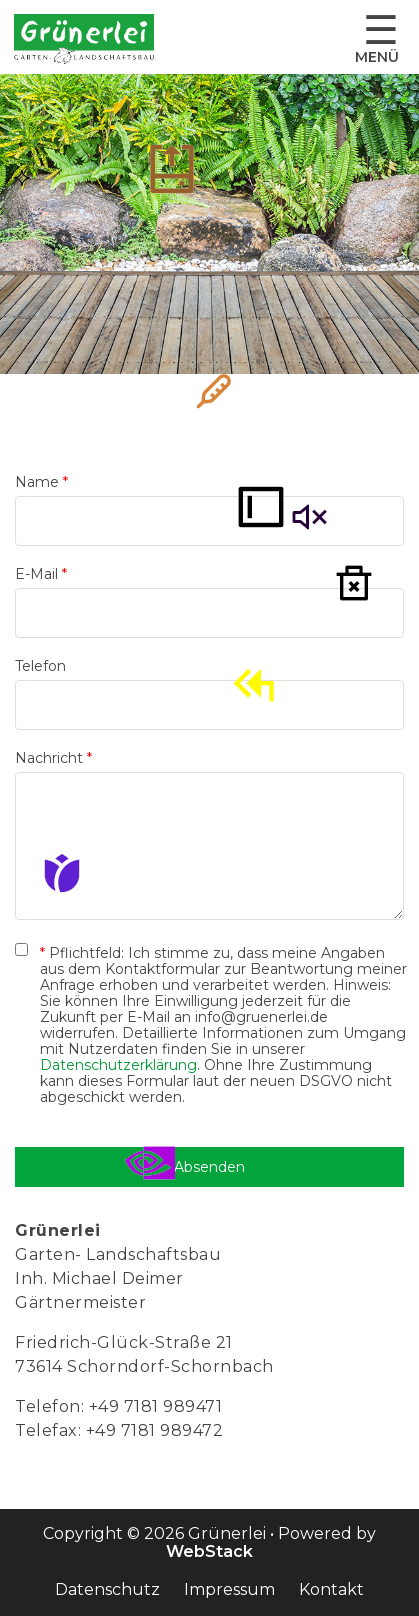 The height and width of the screenshot is (1616, 419). What do you see at coordinates (354, 583) in the screenshot?
I see `delete selected item` at bounding box center [354, 583].